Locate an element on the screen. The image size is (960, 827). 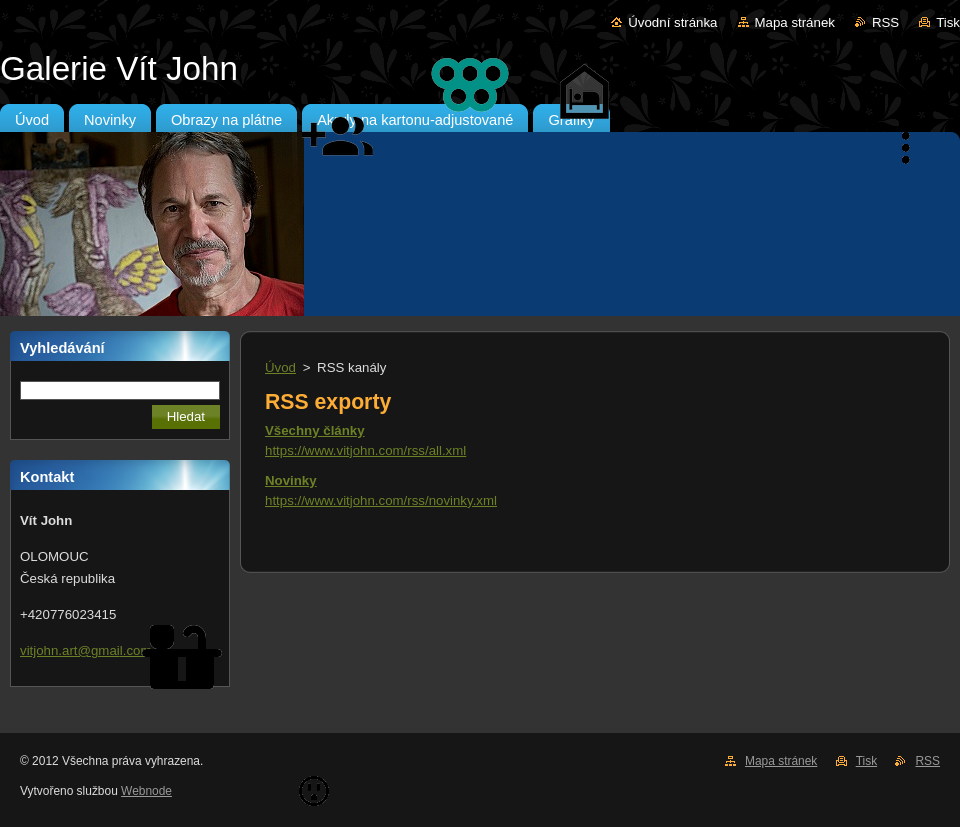
browse kitchen countertop options is located at coordinates (182, 657).